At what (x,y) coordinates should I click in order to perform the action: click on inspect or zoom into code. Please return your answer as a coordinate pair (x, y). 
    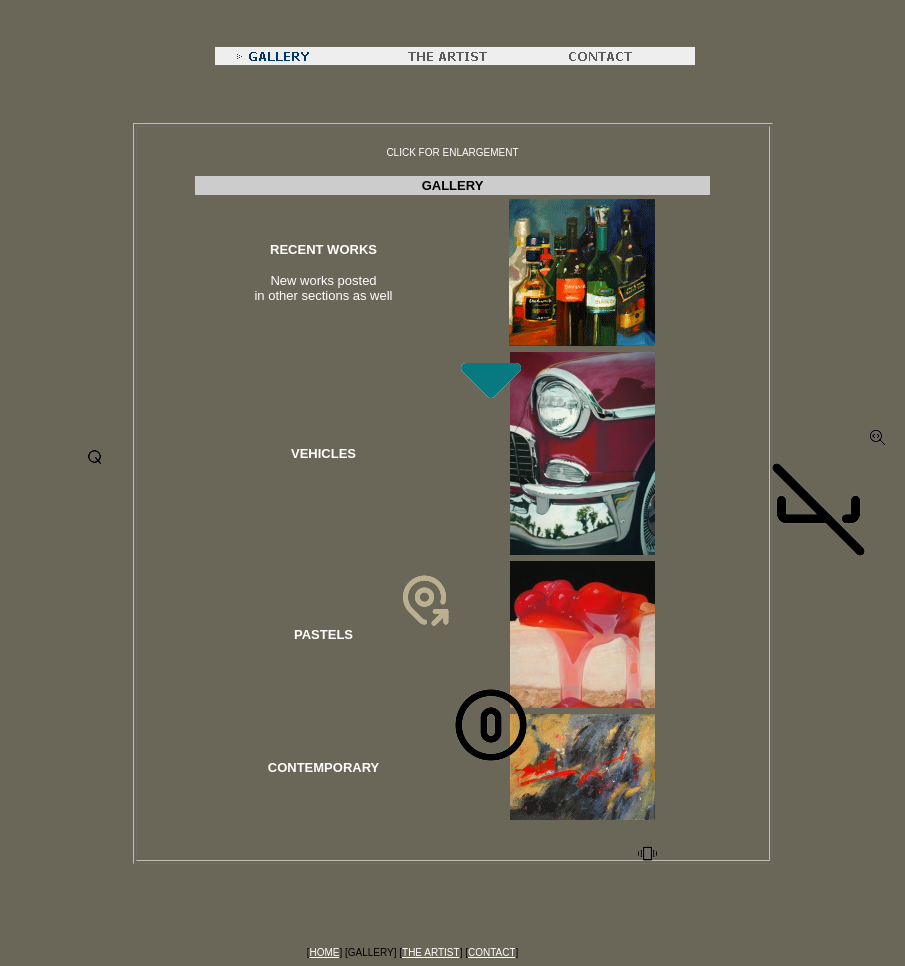
    Looking at the image, I should click on (877, 437).